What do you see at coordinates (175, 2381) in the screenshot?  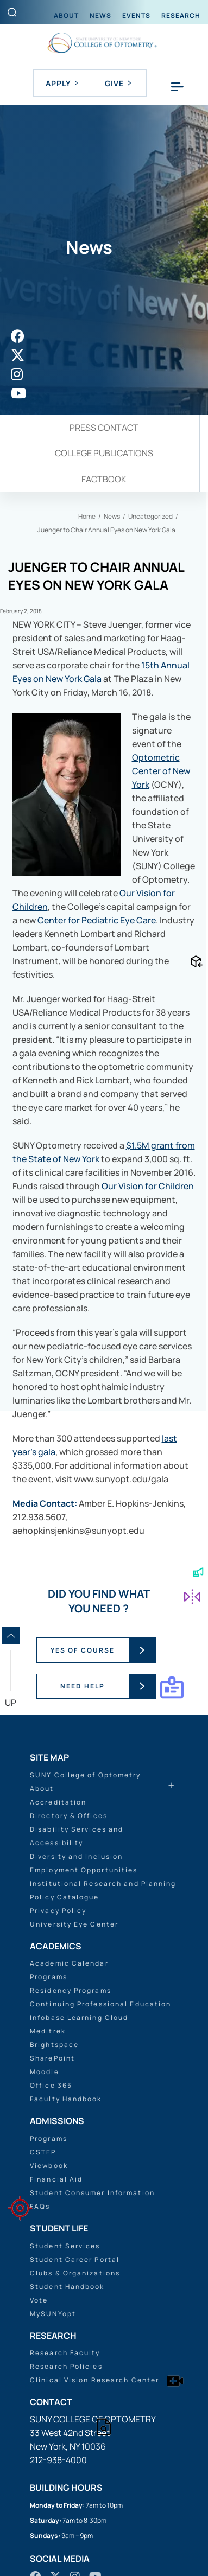 I see `start a new video call` at bounding box center [175, 2381].